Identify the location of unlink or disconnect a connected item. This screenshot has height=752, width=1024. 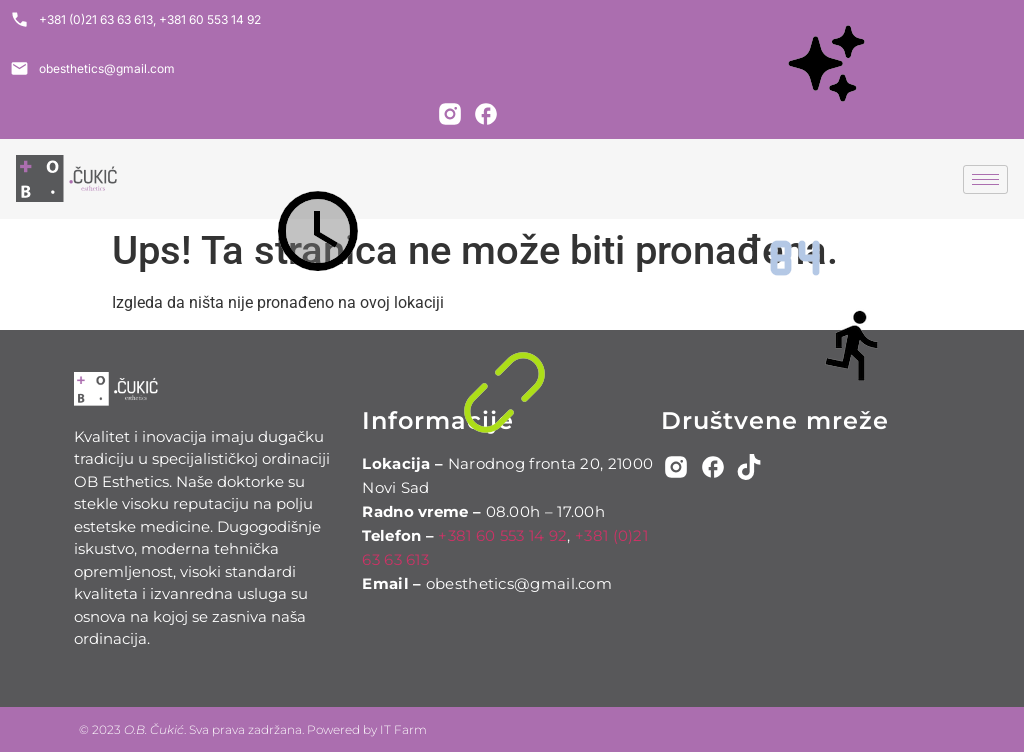
(504, 392).